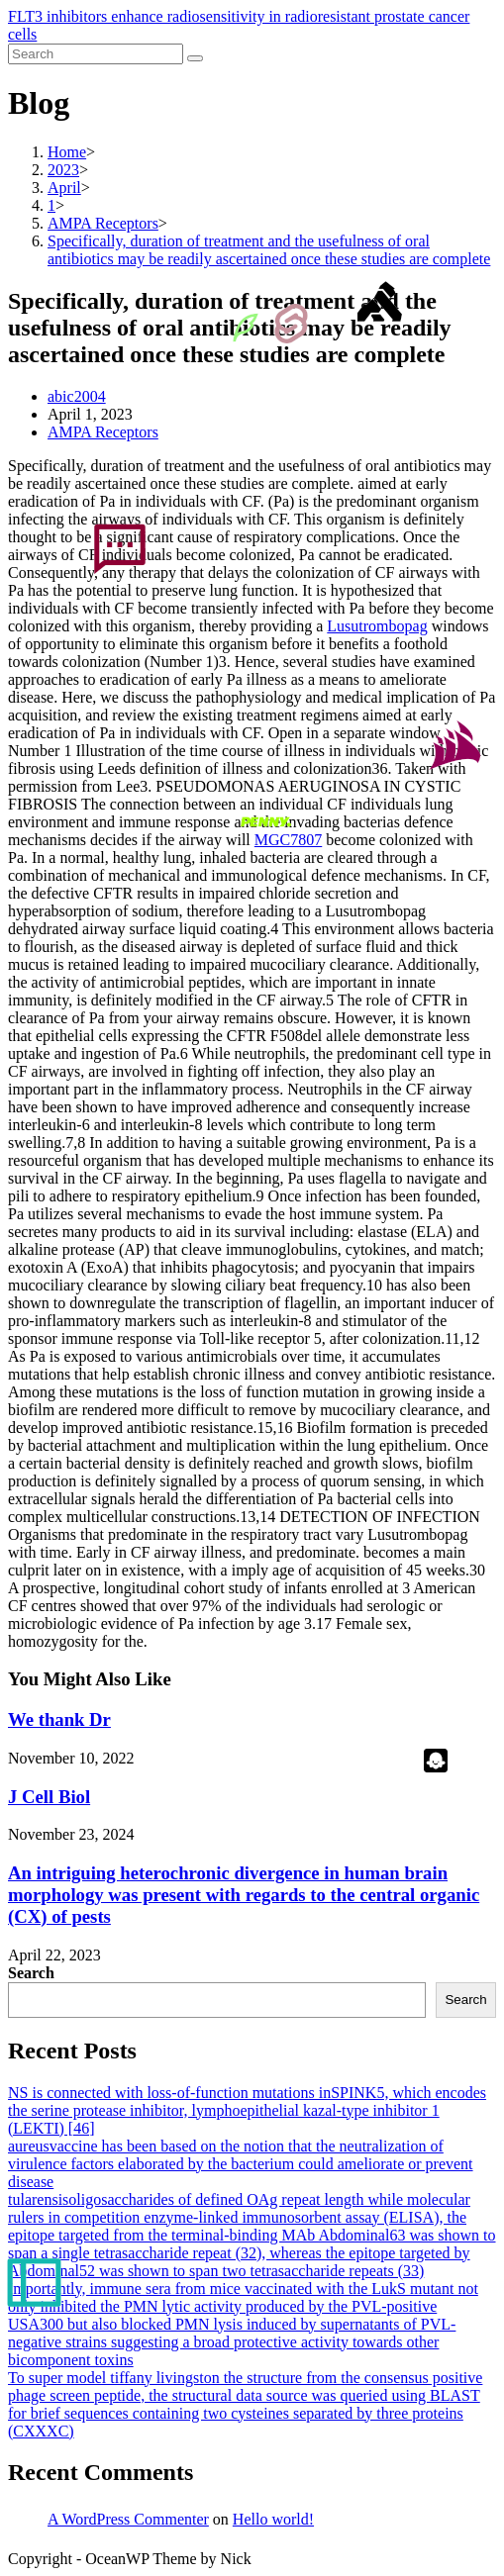 The width and height of the screenshot is (504, 2576). I want to click on open messaging or chat, so click(120, 547).